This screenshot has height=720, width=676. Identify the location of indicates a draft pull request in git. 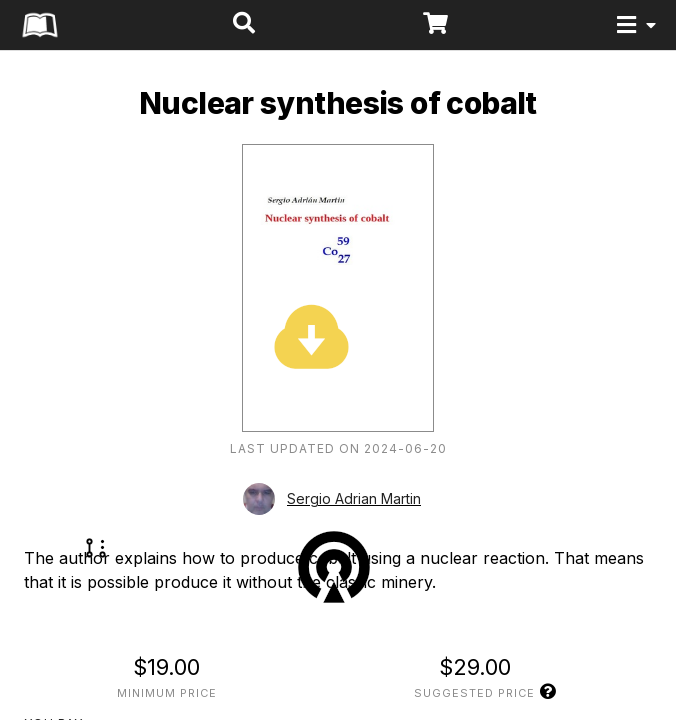
(96, 548).